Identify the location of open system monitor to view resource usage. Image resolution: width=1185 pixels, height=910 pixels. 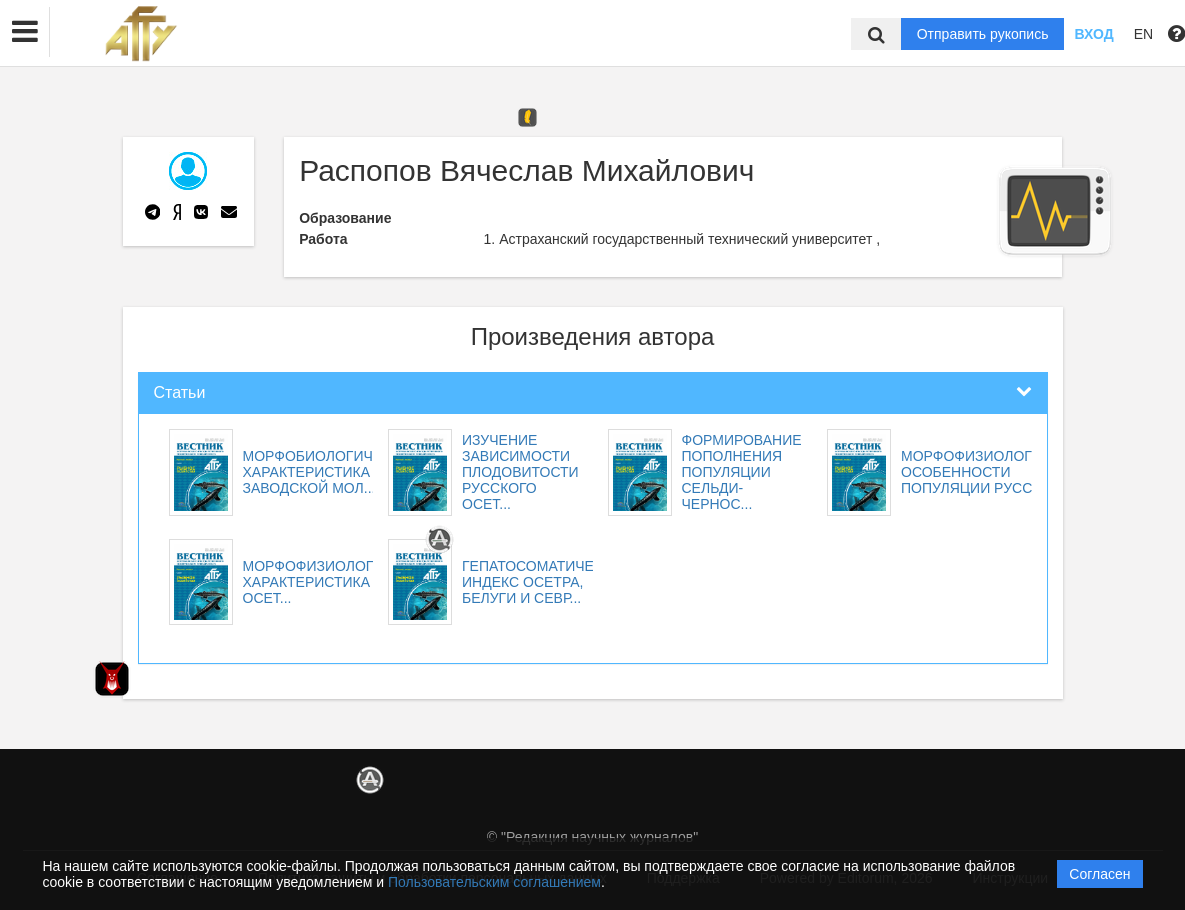
(1055, 211).